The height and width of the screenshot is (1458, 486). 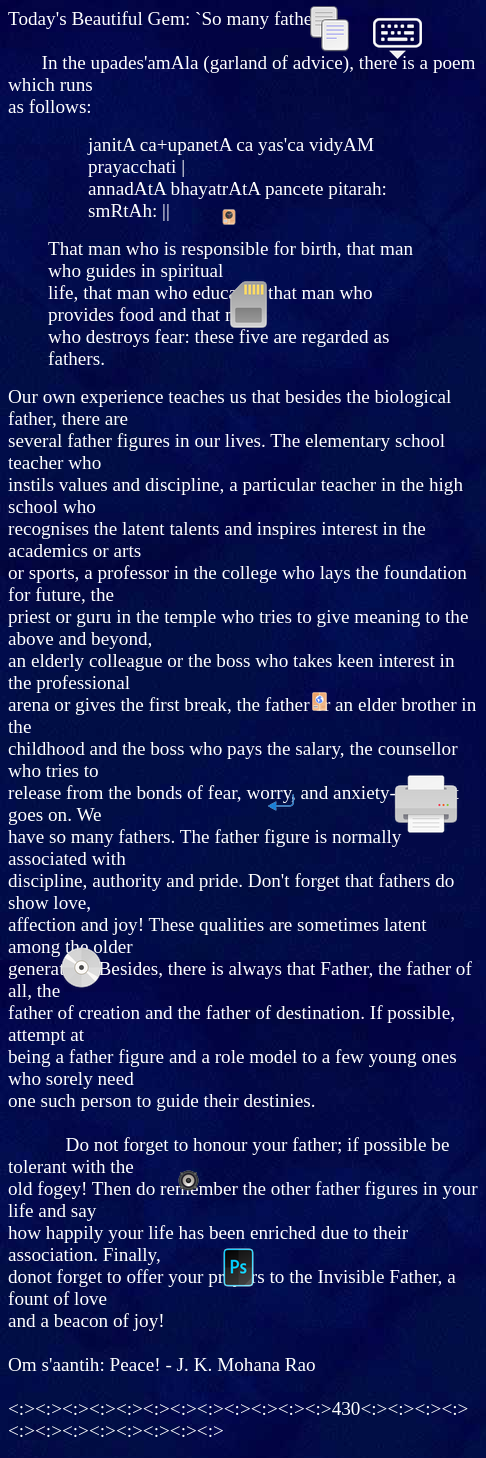 What do you see at coordinates (238, 1267) in the screenshot?
I see `adobe photoshop file type indicator` at bounding box center [238, 1267].